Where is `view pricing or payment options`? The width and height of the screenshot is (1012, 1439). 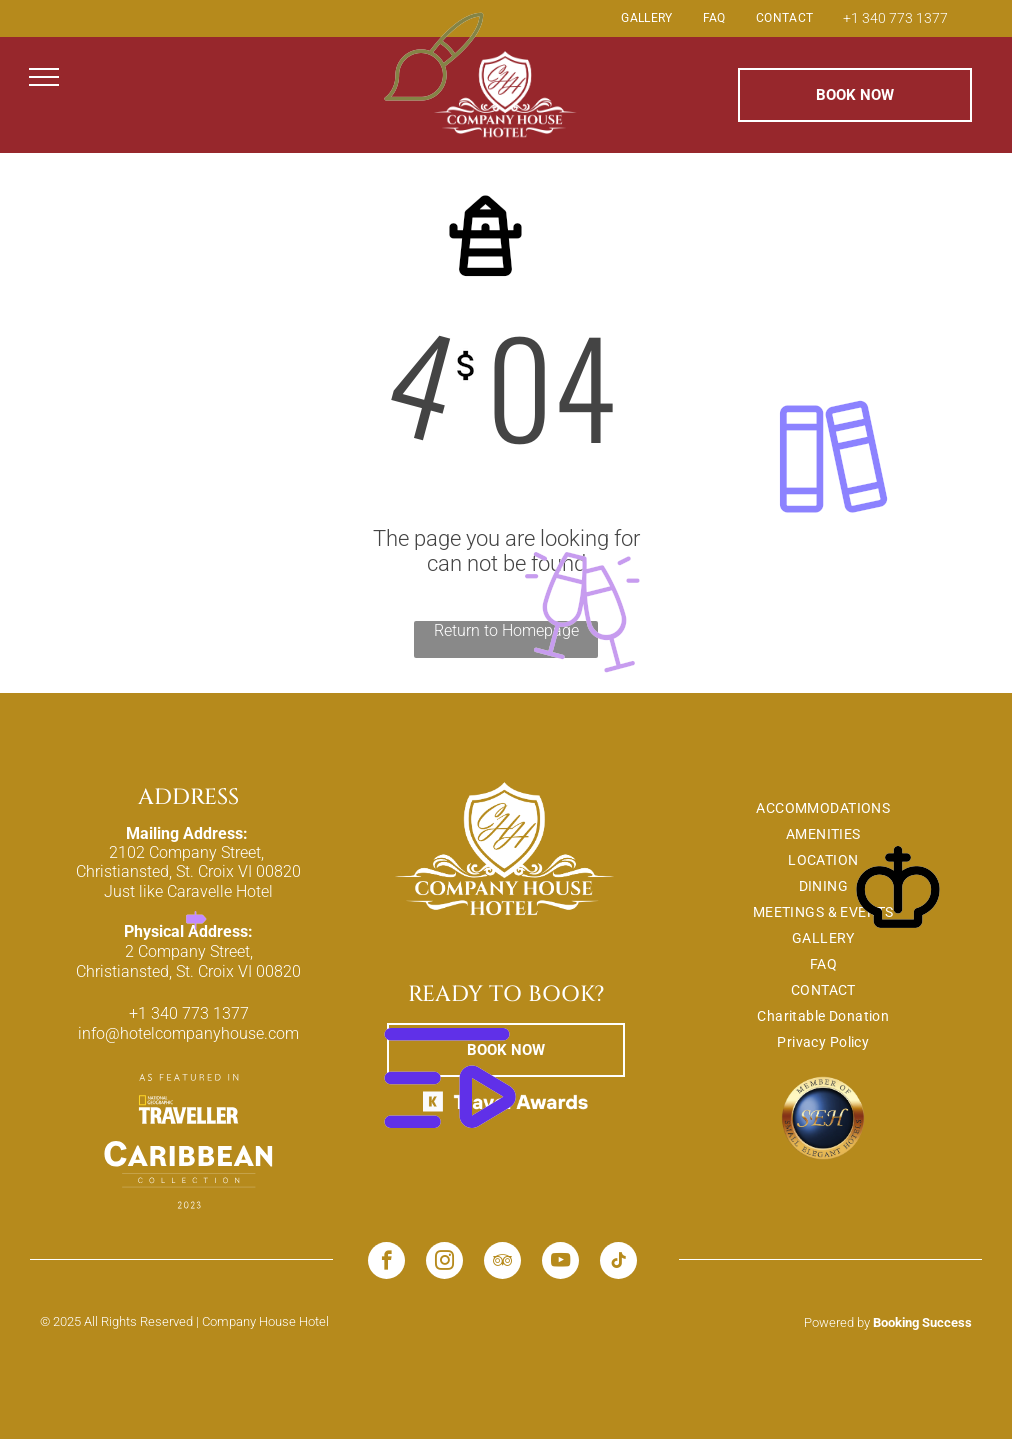 view pricing or payment options is located at coordinates (466, 365).